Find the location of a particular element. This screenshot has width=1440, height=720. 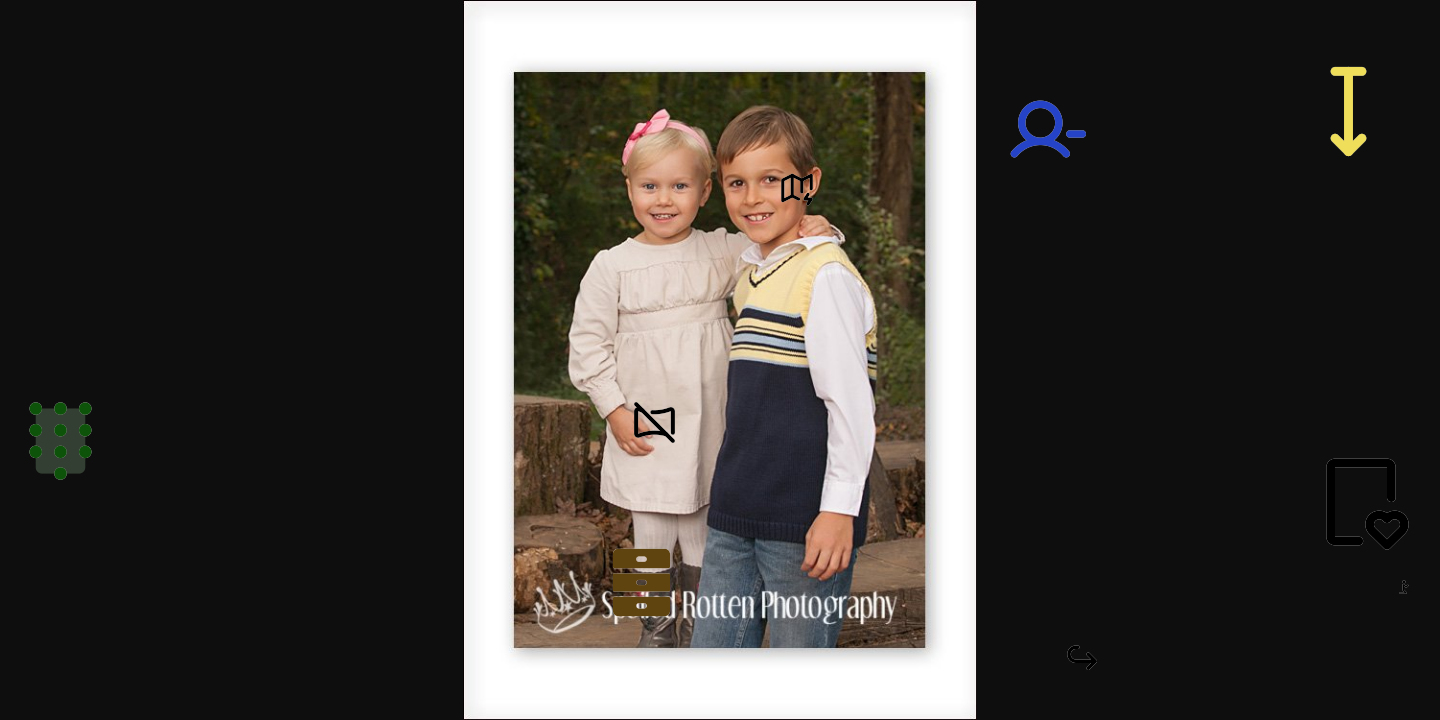

open numeric keypad for input is located at coordinates (60, 439).